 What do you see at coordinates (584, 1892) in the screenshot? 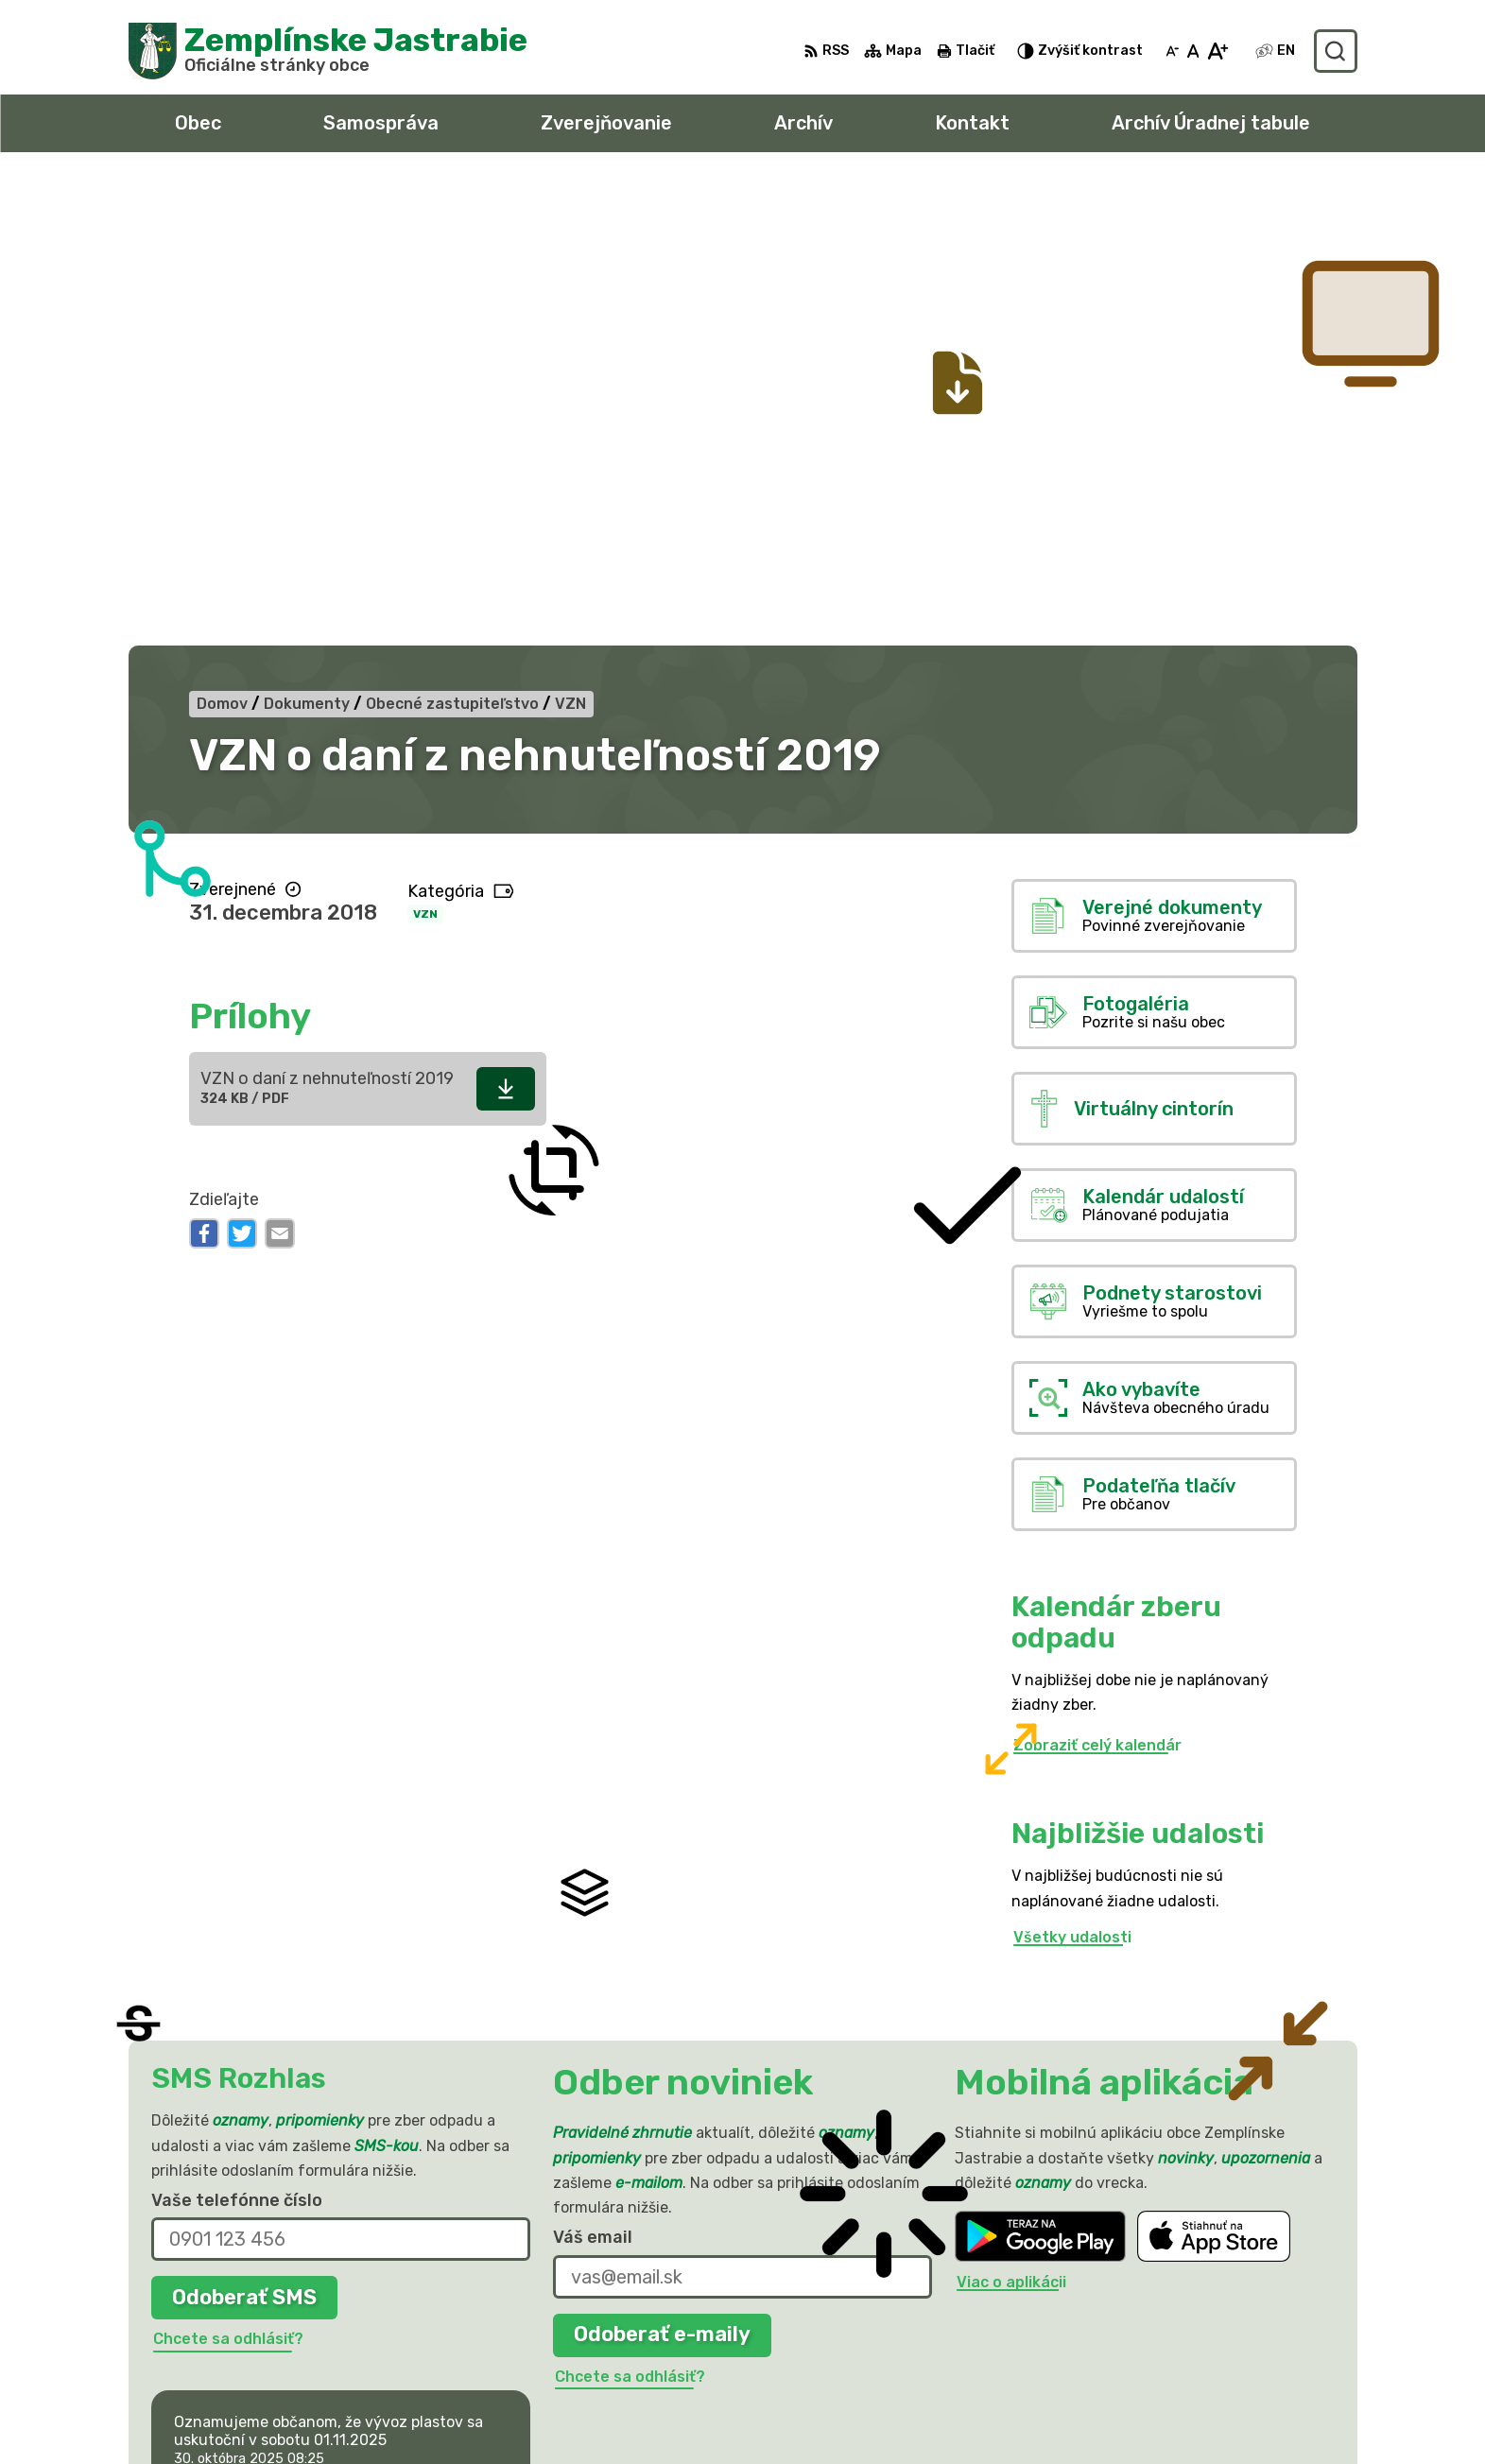
I see `view or manage layers` at bounding box center [584, 1892].